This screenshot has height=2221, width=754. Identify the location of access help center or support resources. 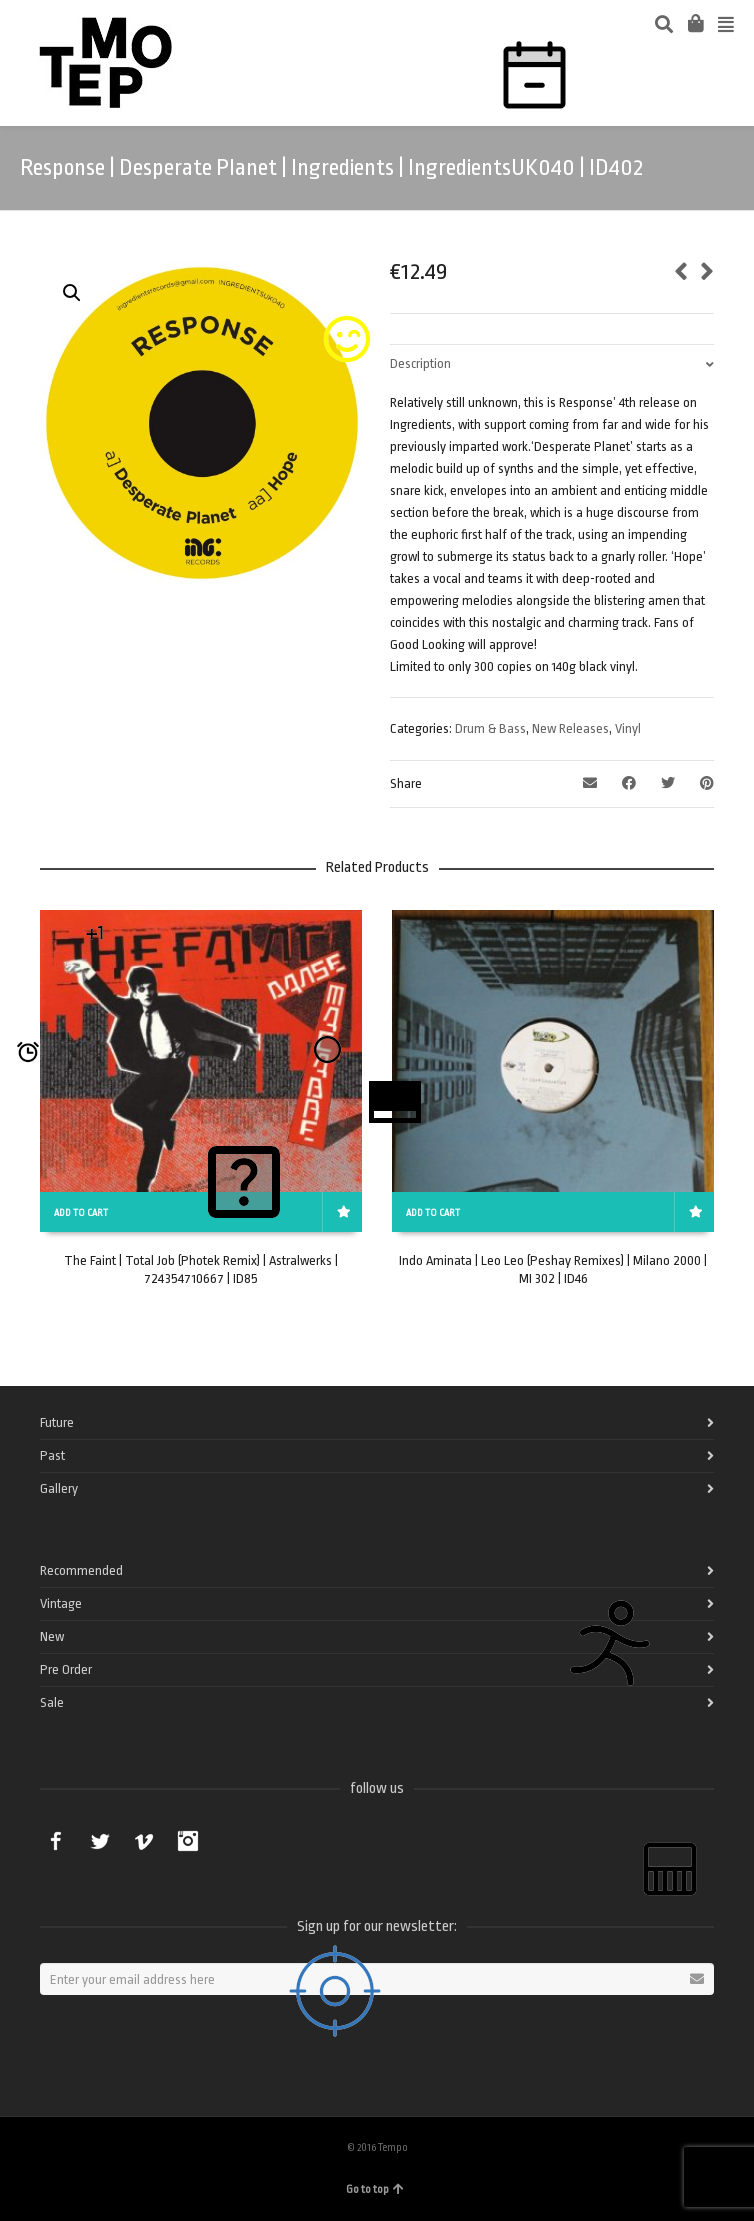
(244, 1182).